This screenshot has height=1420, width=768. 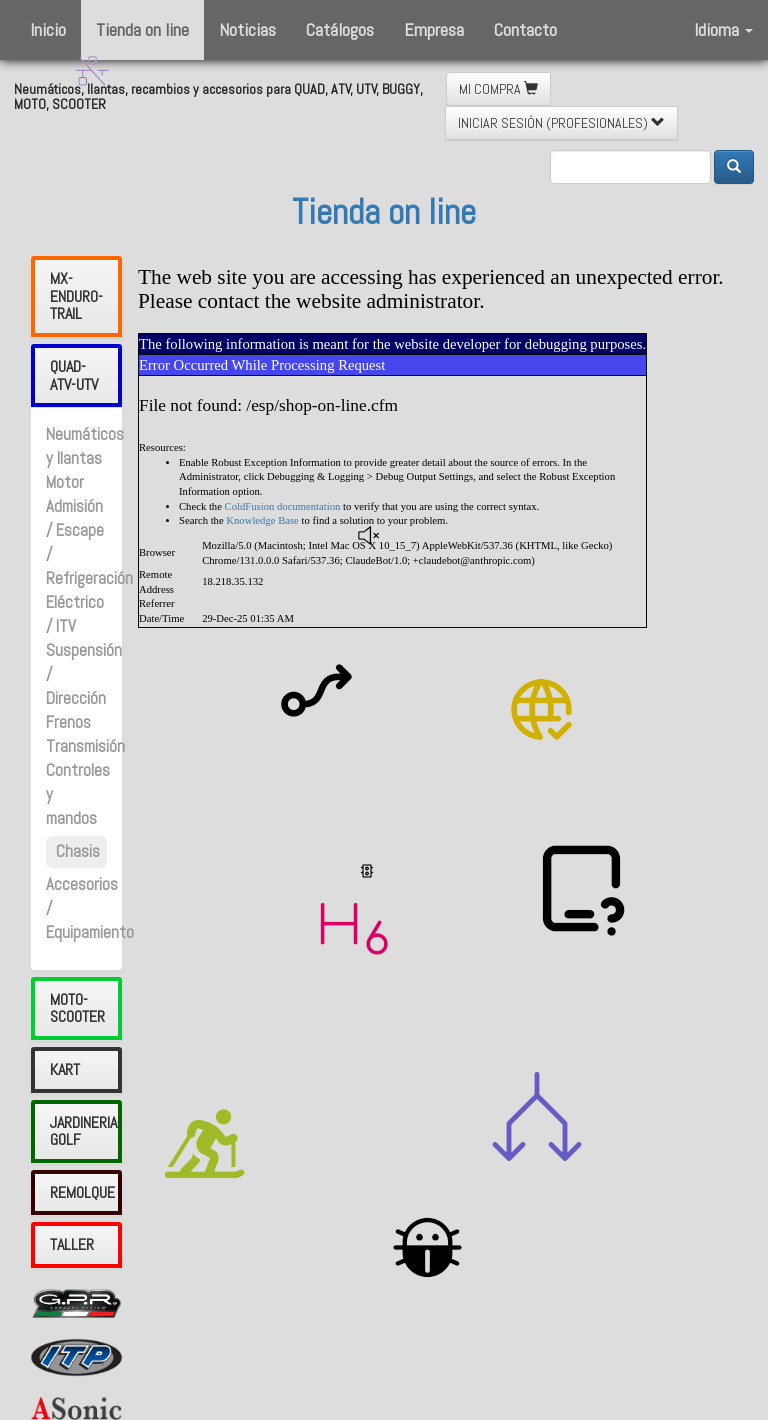 What do you see at coordinates (367, 871) in the screenshot?
I see `traffic light or signal indicator` at bounding box center [367, 871].